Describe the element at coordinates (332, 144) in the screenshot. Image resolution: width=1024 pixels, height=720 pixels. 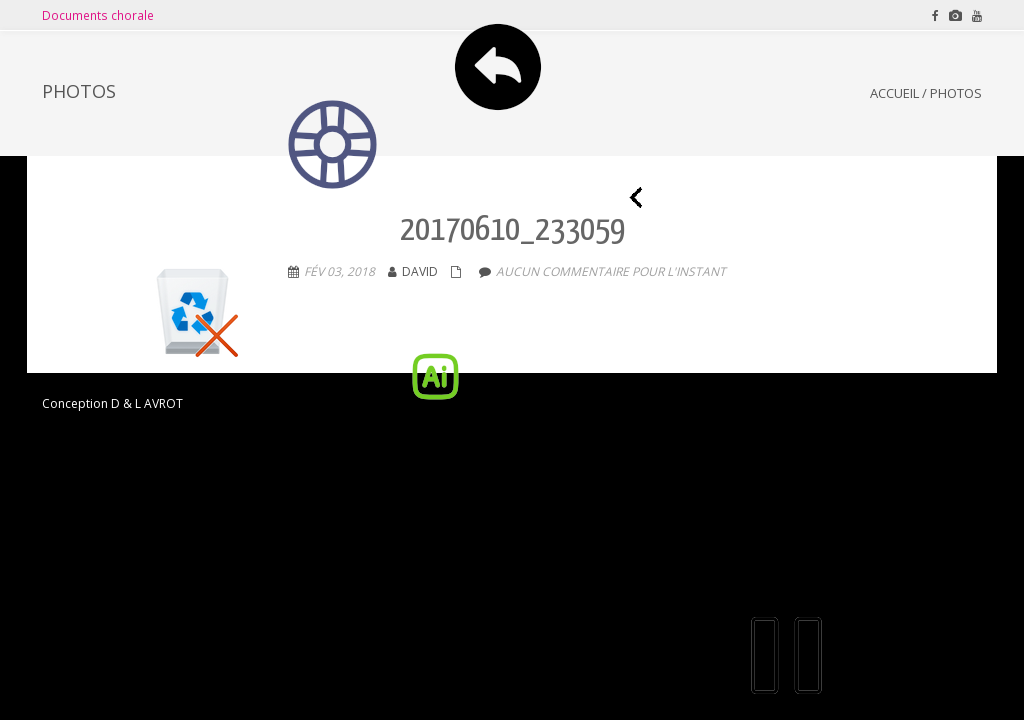
I see `access help or support center` at that location.